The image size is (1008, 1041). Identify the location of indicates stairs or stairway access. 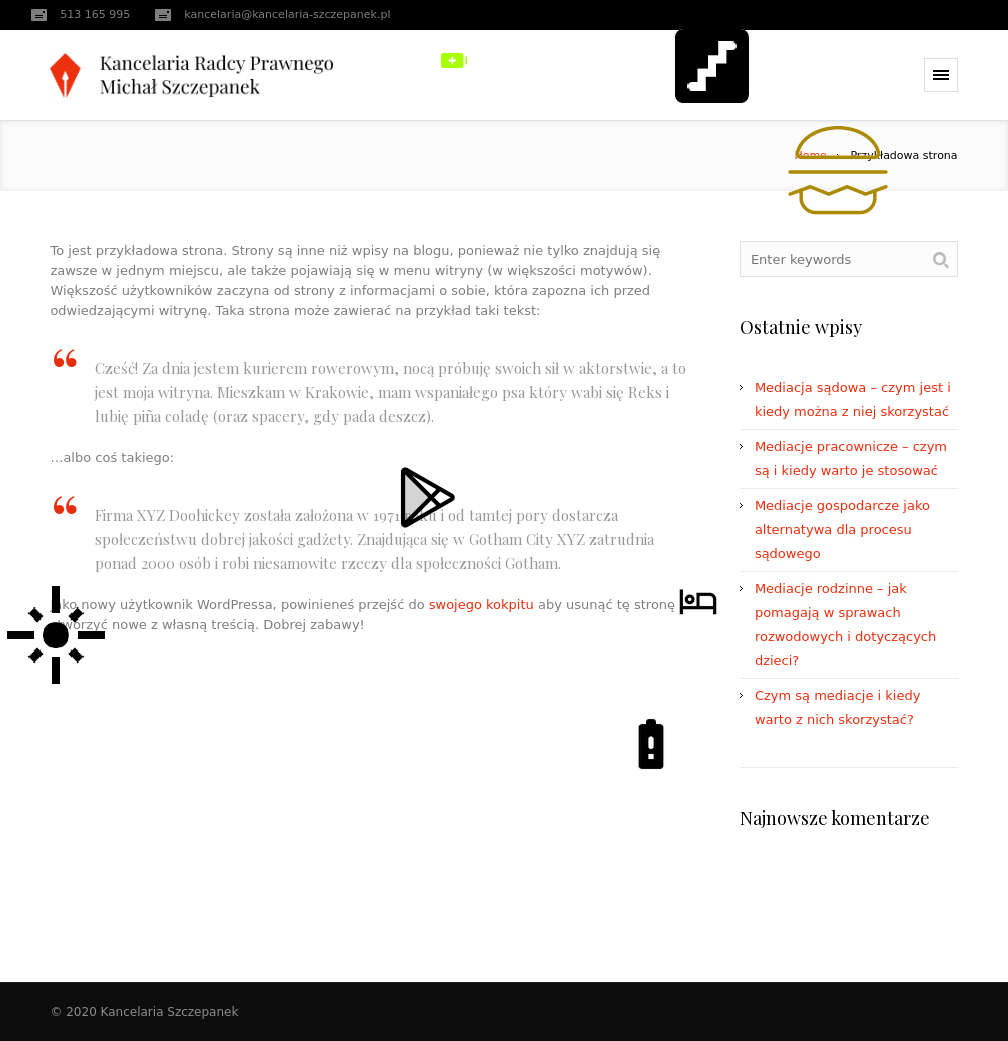
(712, 66).